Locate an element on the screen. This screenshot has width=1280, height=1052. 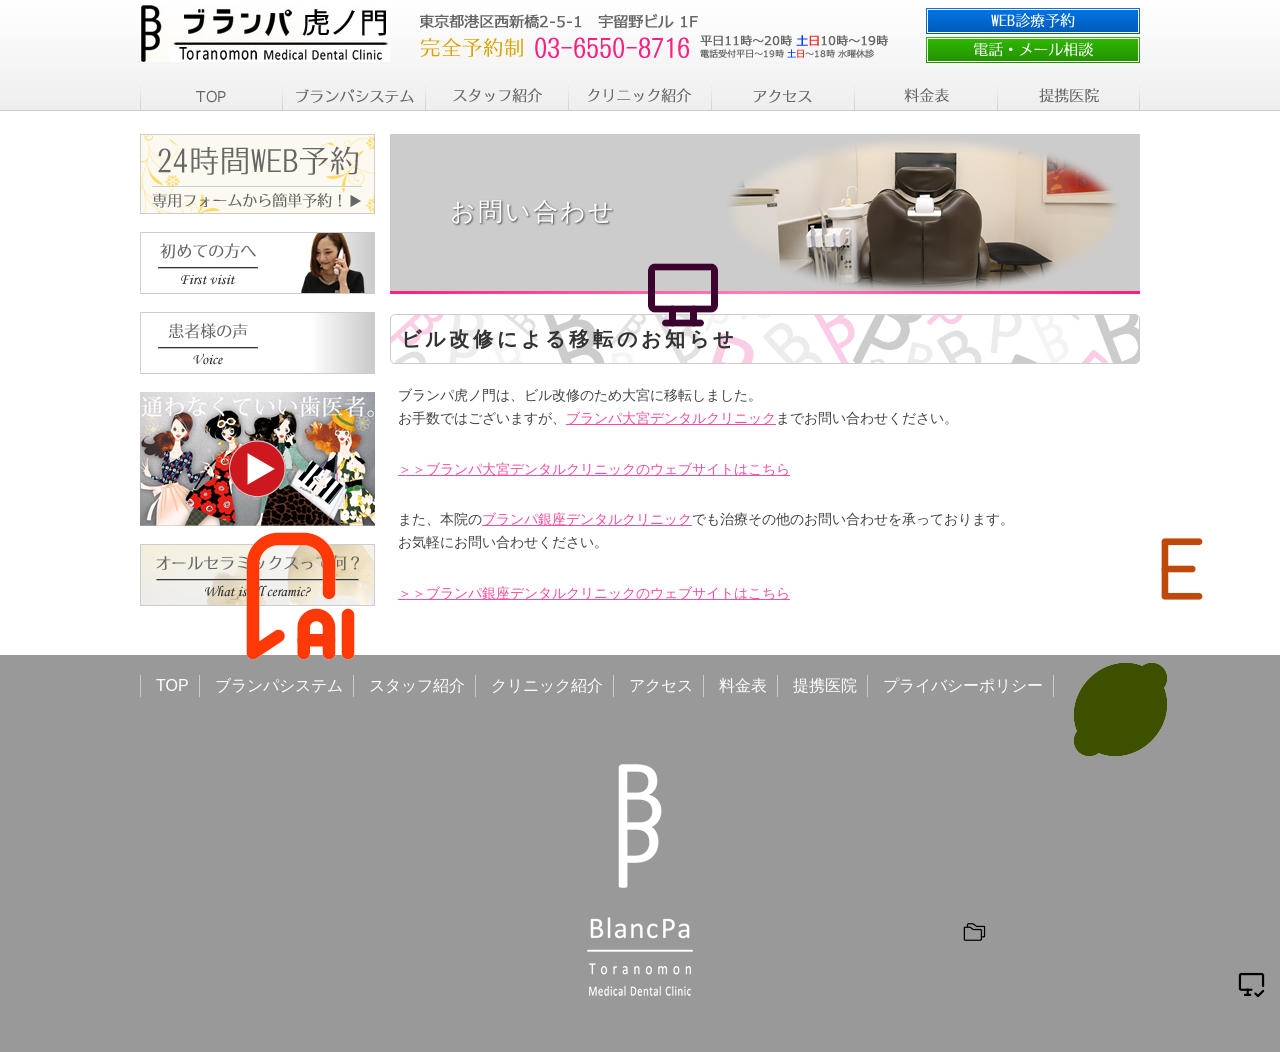
switch to desktop view is located at coordinates (683, 295).